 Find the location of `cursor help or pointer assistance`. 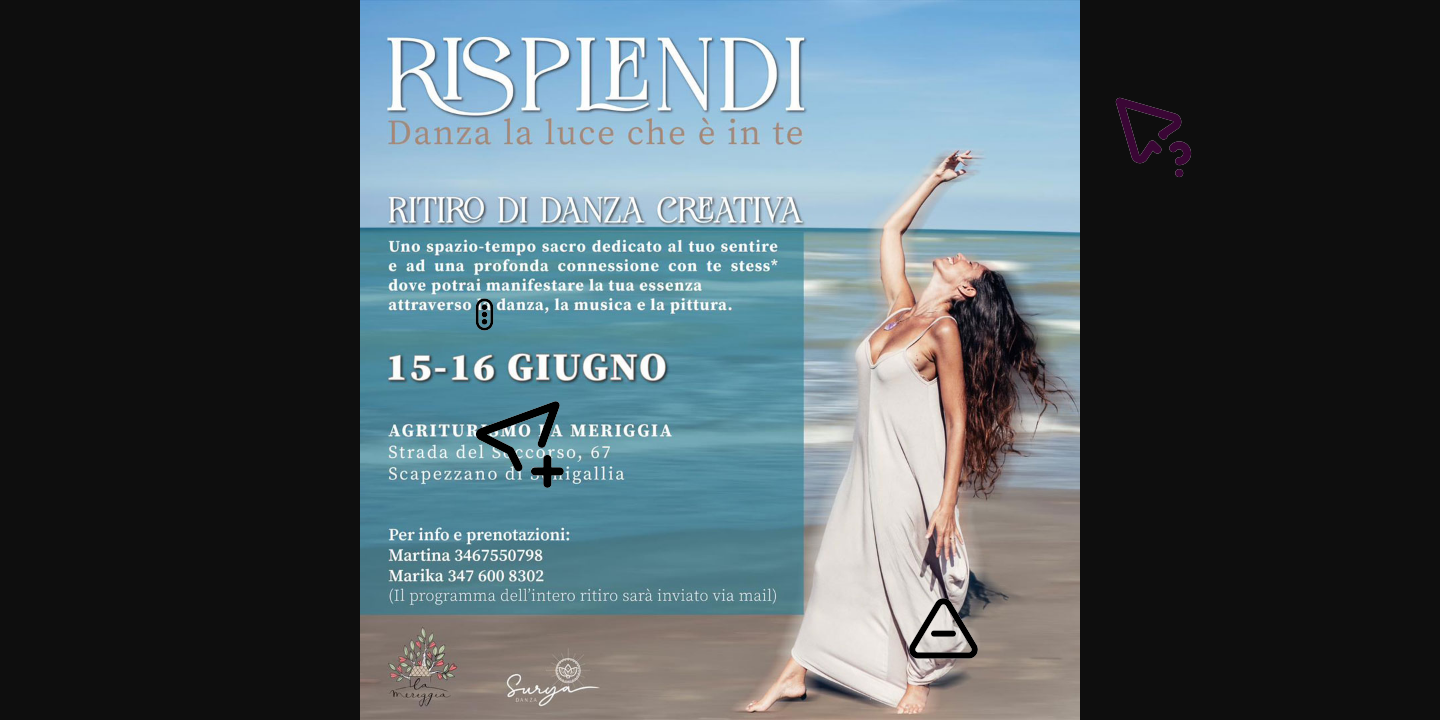

cursor help or pointer assistance is located at coordinates (1151, 133).